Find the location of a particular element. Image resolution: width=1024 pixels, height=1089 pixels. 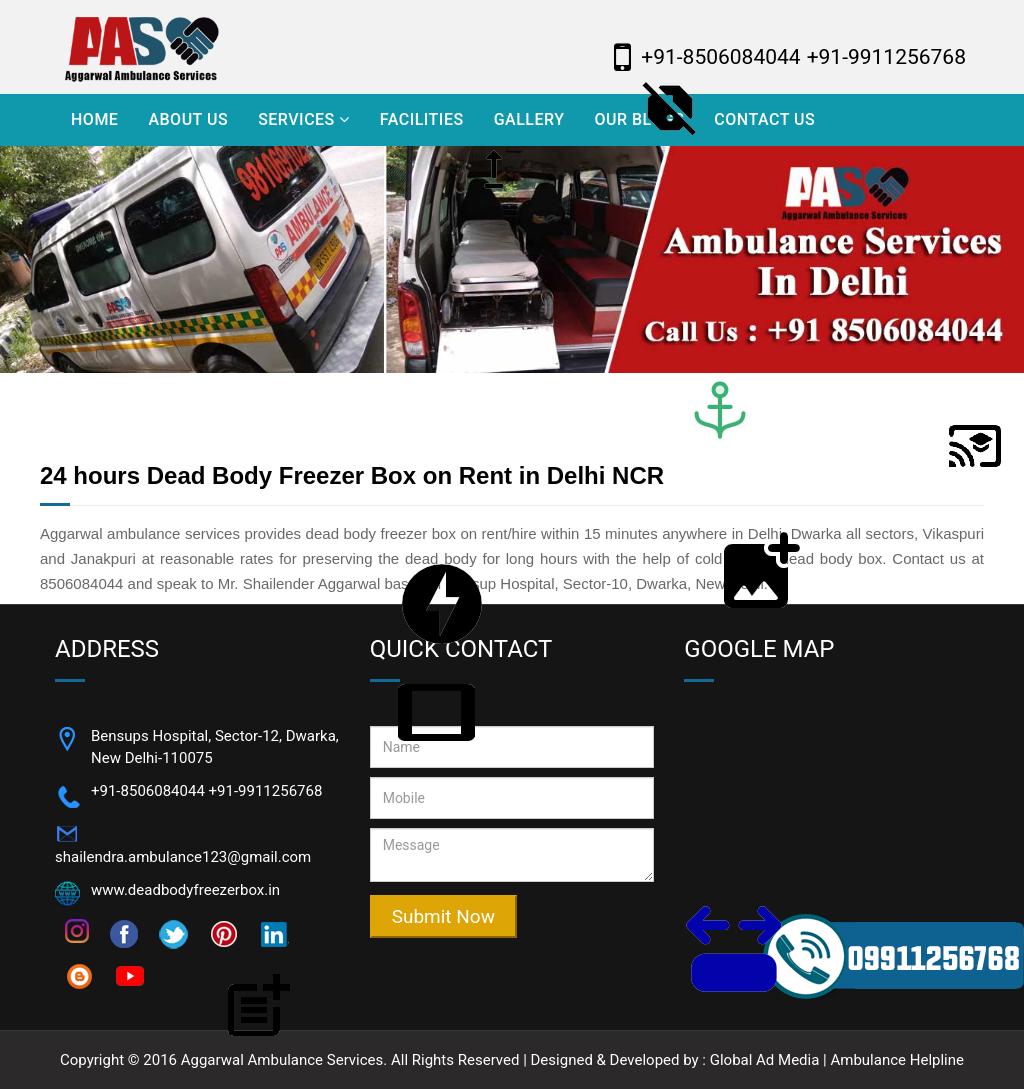

indicates offline mode or cached content available is located at coordinates (442, 604).